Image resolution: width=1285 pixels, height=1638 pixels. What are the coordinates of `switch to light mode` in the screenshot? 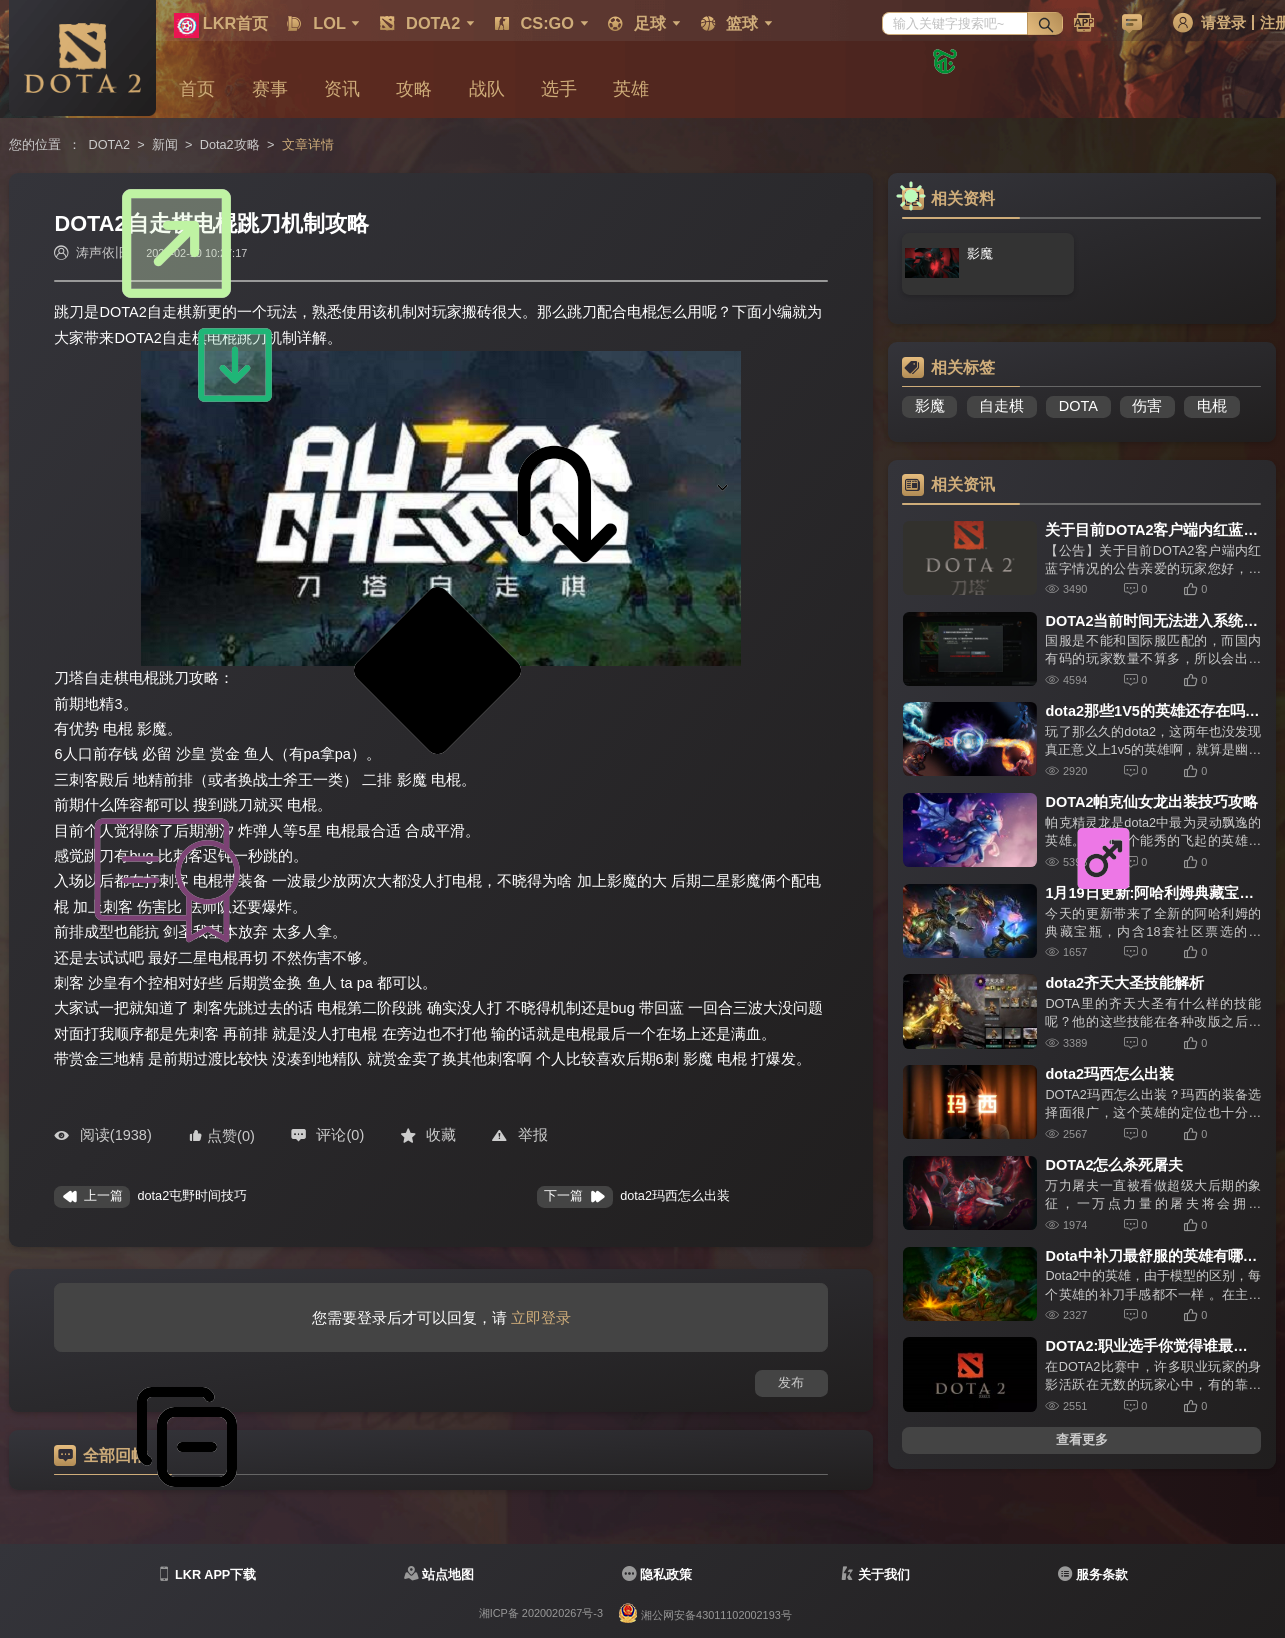 It's located at (911, 196).